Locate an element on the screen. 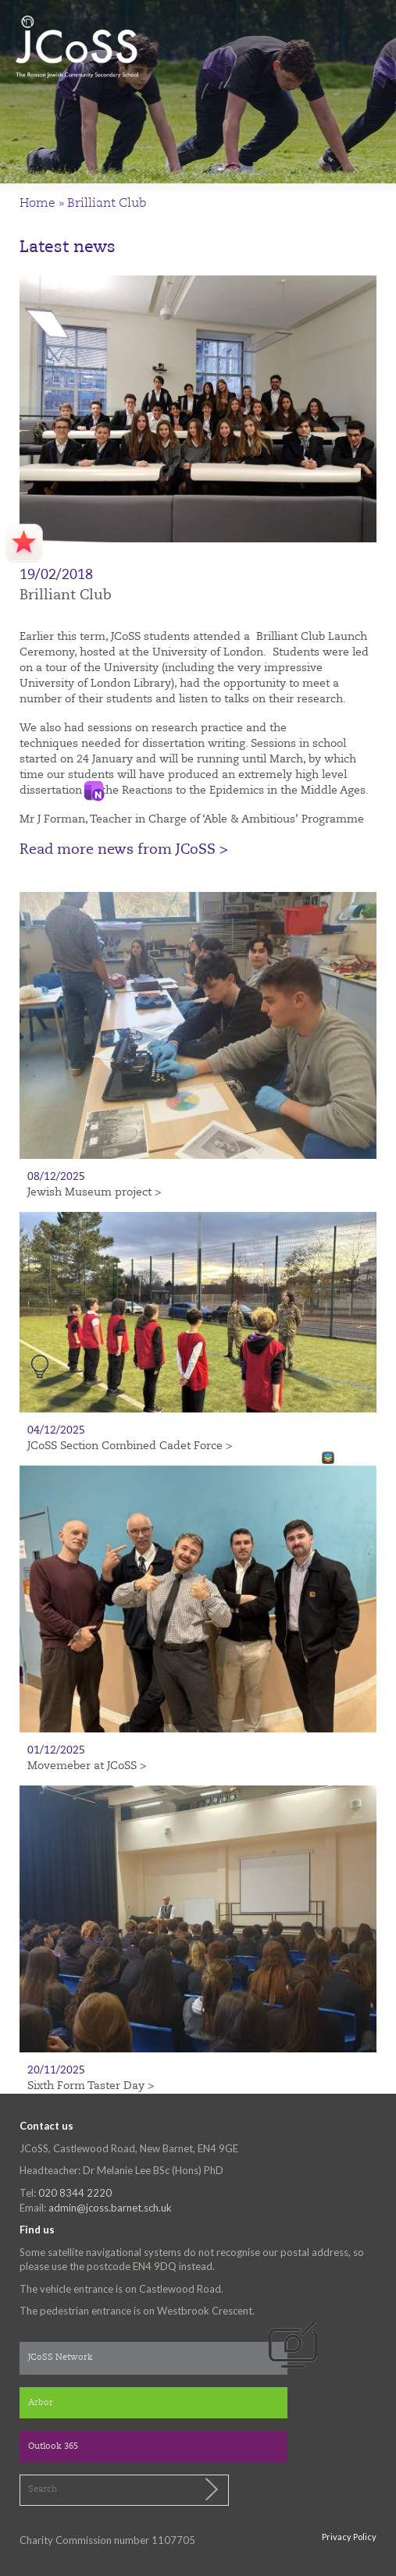 Image resolution: width=396 pixels, height=2576 pixels. start the welcome tour or onboarding guide is located at coordinates (40, 1366).